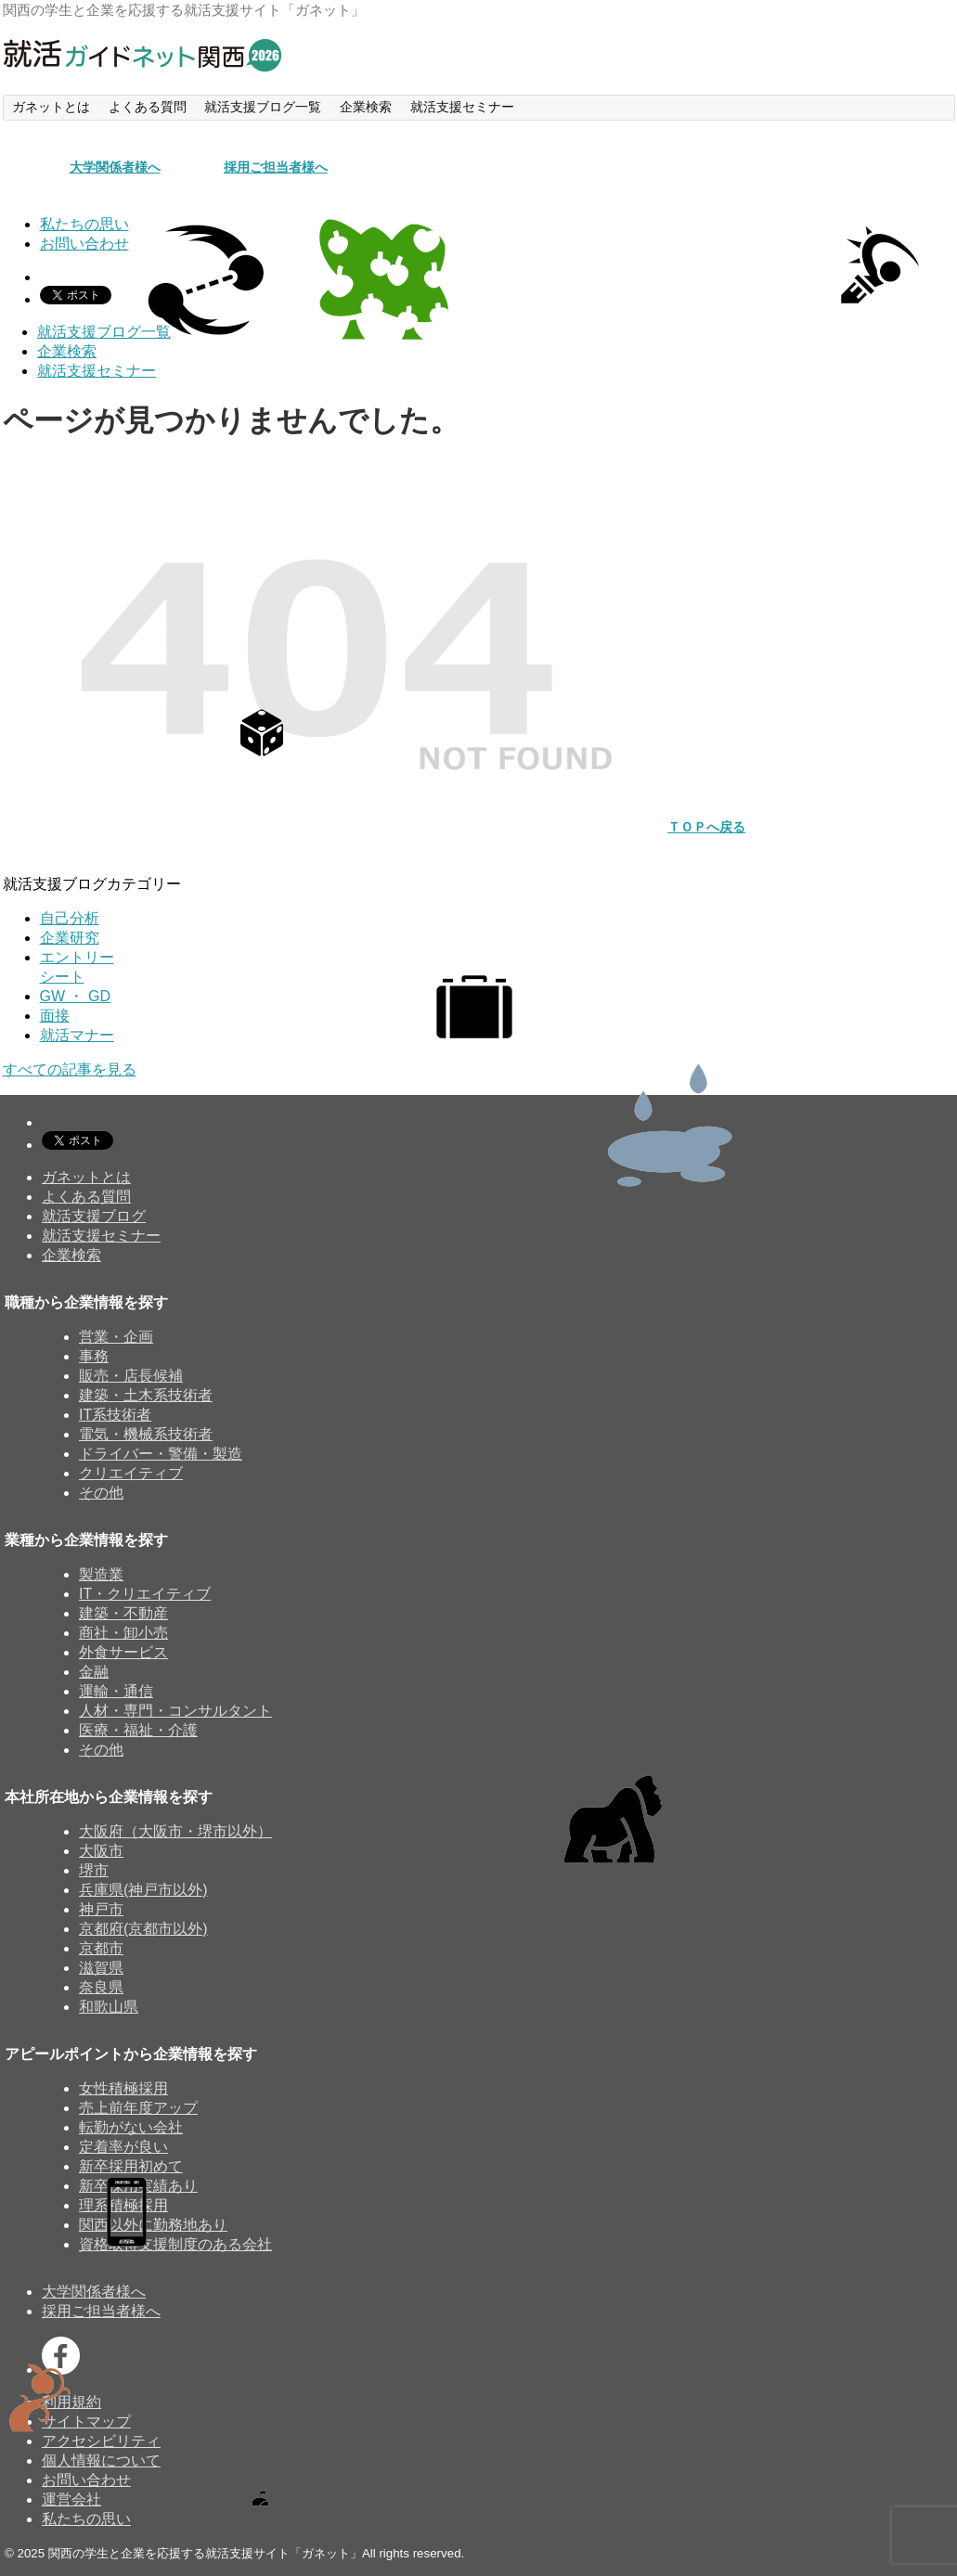  I want to click on indicates plant fruiting stage in gardening game, so click(38, 2398).